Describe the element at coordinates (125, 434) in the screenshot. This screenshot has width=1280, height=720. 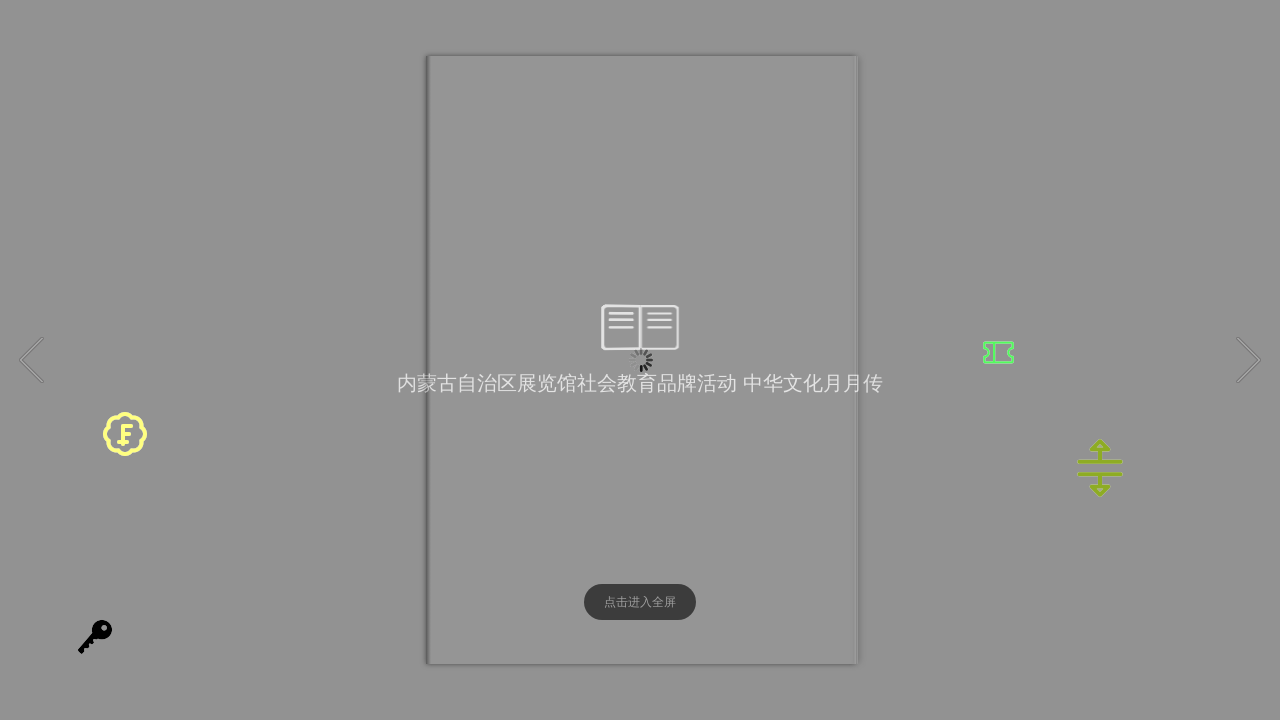
I see `indicates swiss franc currency or pricing` at that location.